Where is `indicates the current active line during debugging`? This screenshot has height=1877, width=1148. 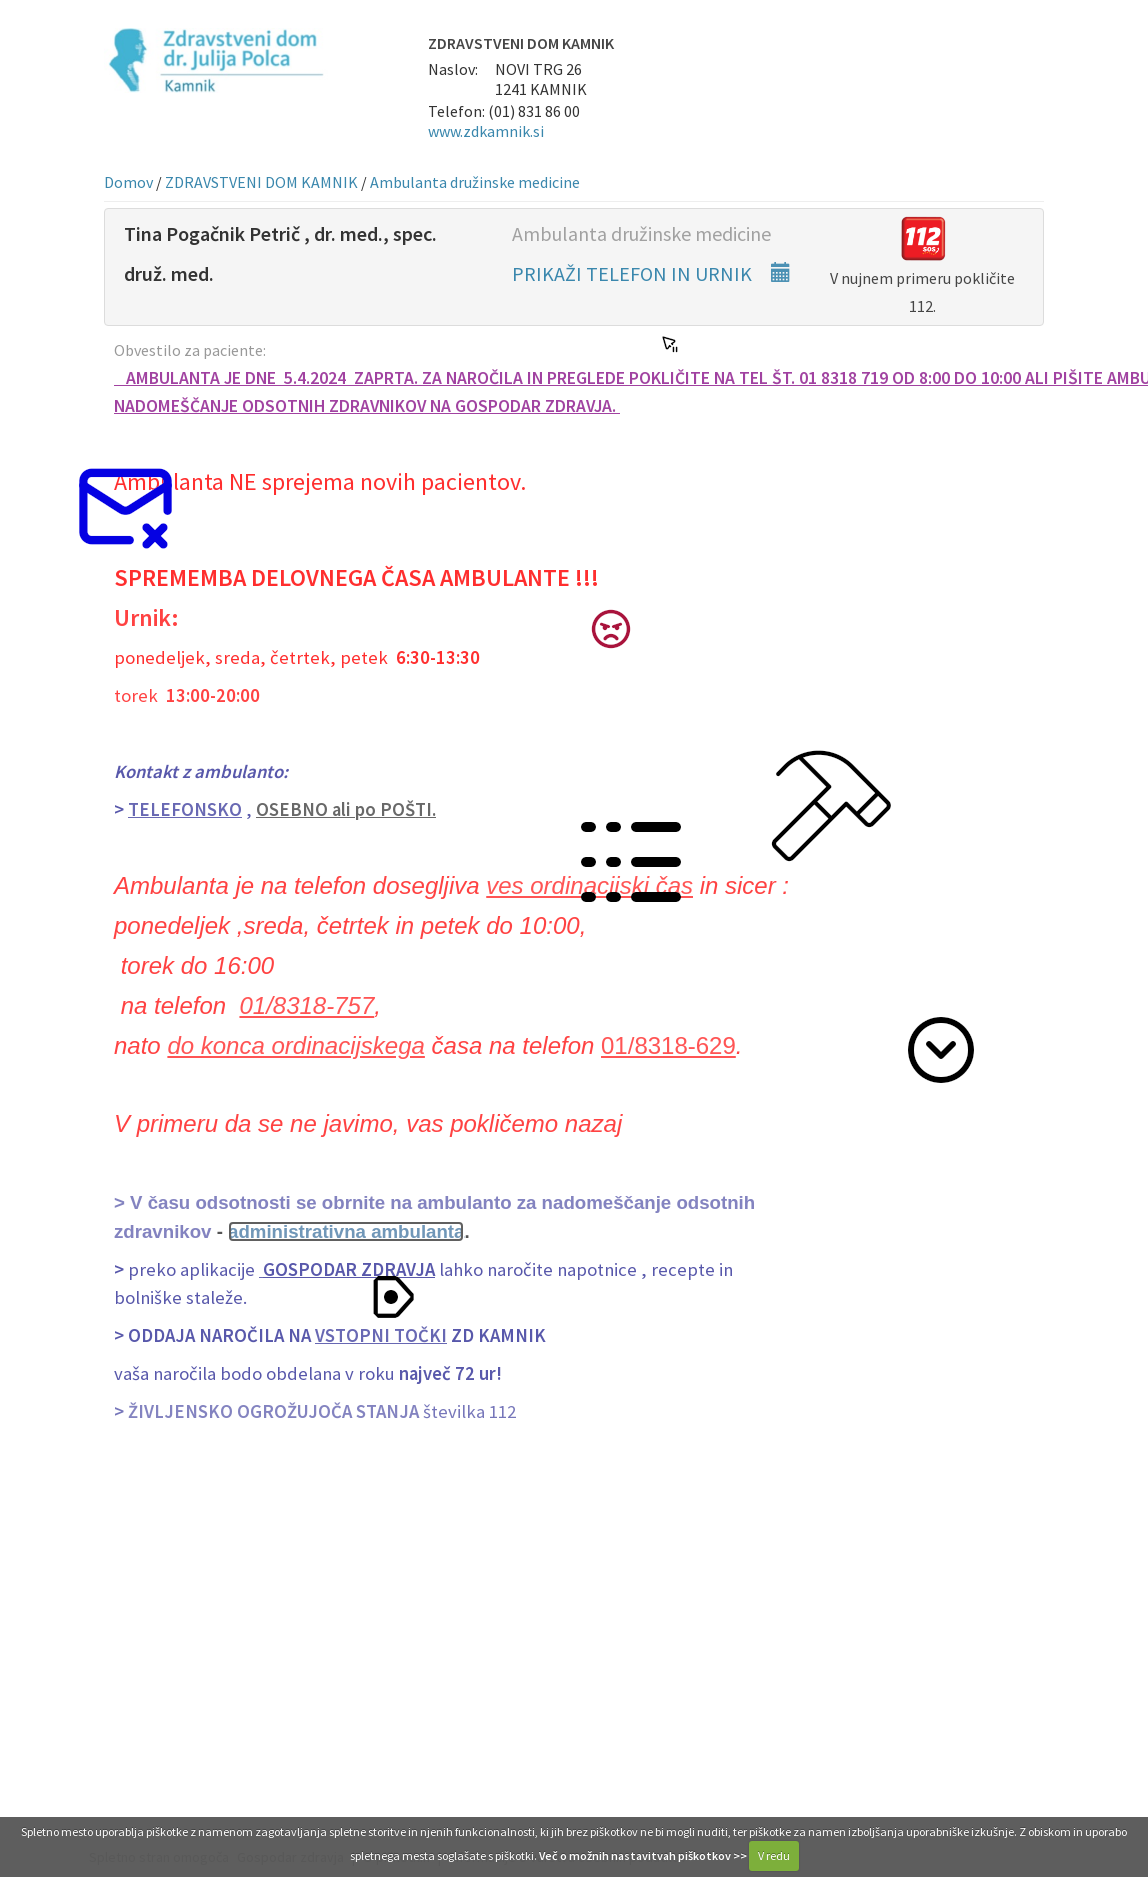
indicates the current active line during debugging is located at coordinates (391, 1297).